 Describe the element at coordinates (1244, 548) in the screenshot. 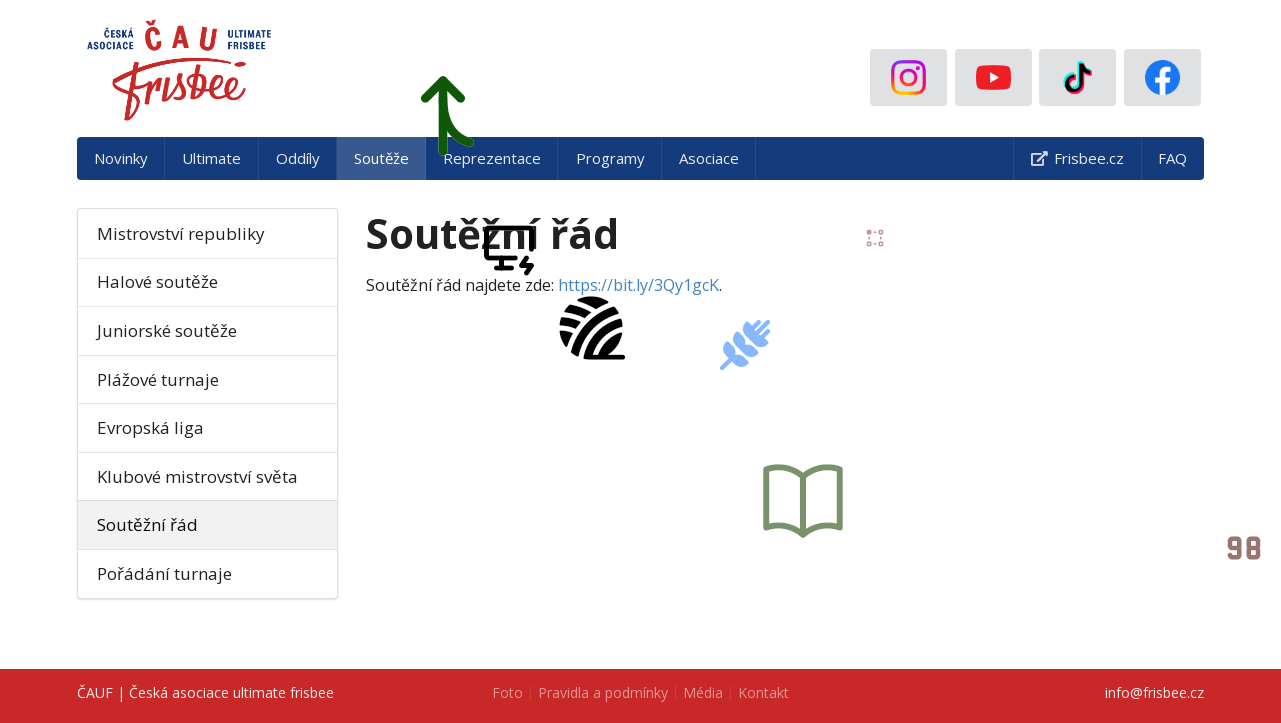

I see `indicates item number 98 in a list or sequence` at that location.